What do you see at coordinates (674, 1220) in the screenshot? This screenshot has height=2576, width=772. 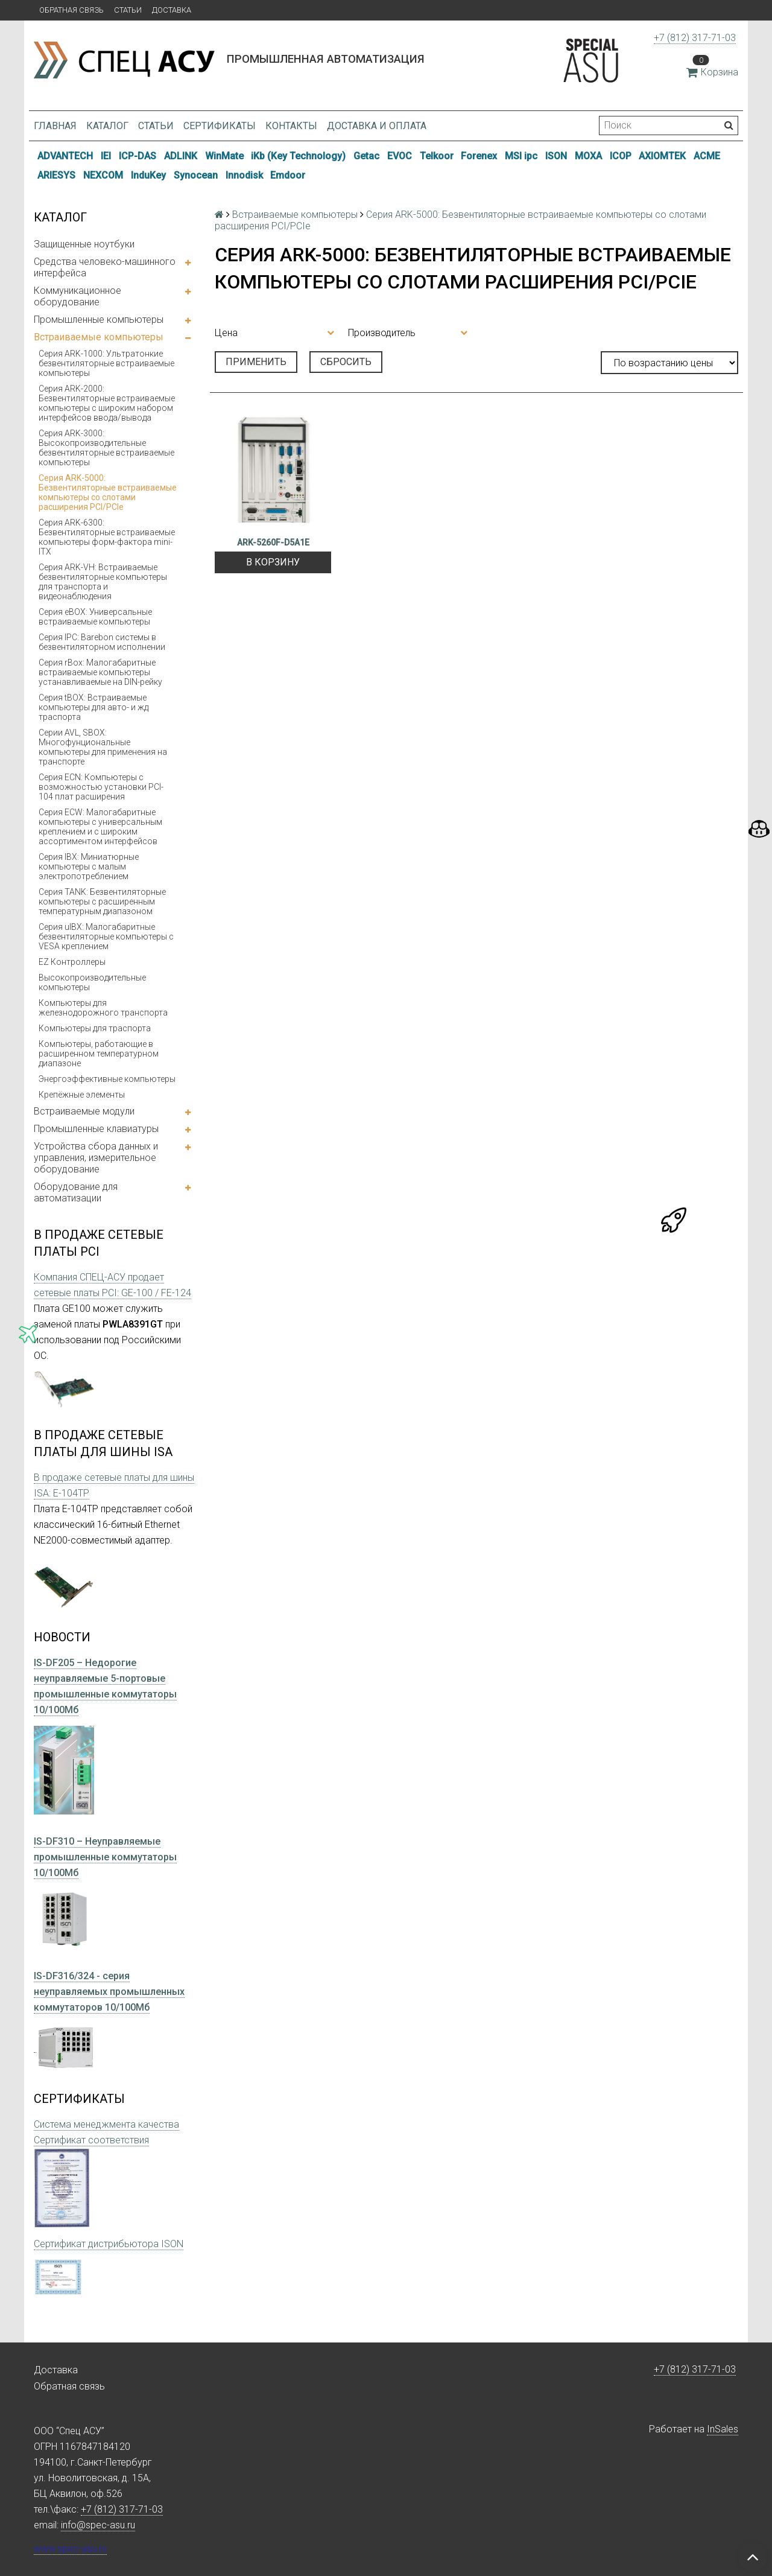 I see `launch or deploy an application` at bounding box center [674, 1220].